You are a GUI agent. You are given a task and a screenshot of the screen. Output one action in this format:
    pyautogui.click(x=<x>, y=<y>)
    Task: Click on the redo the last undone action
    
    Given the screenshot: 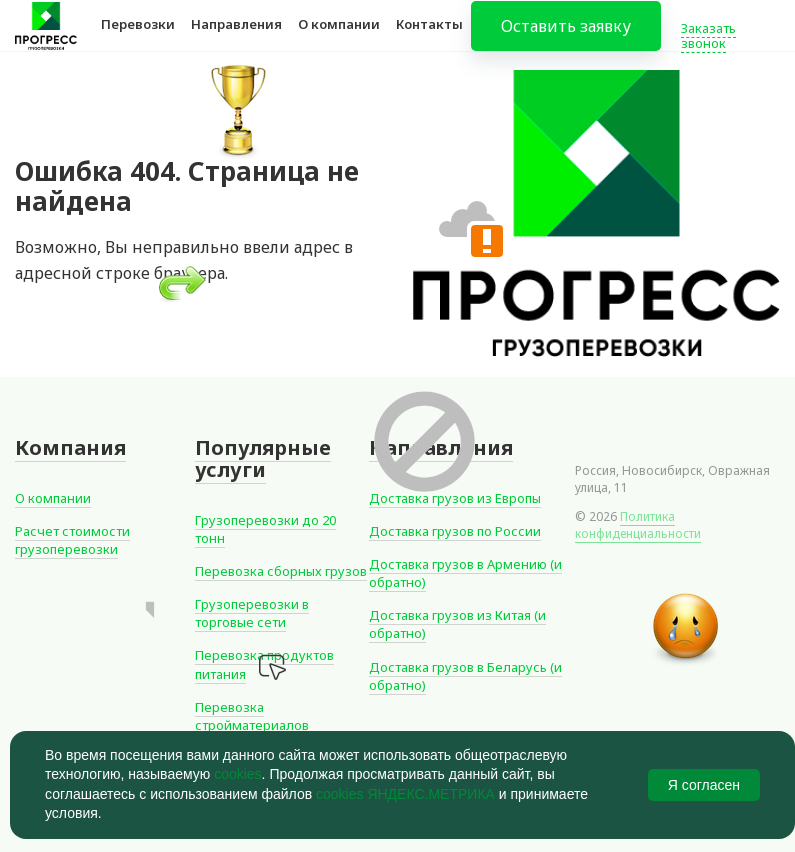 What is the action you would take?
    pyautogui.click(x=182, y=281)
    